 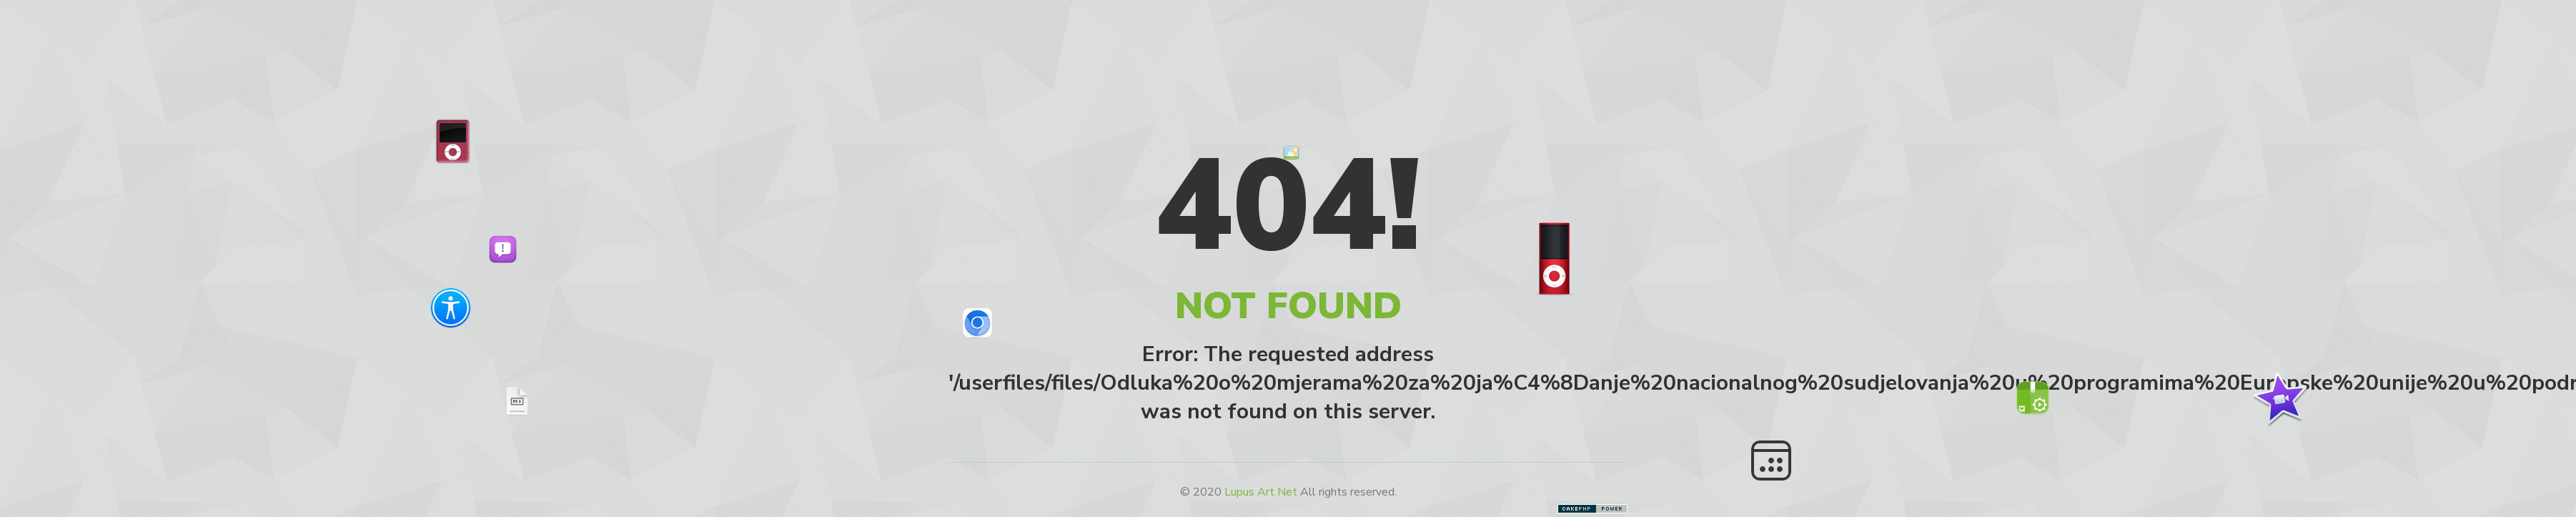 What do you see at coordinates (502, 249) in the screenshot?
I see `submit feedback about file syncing issues` at bounding box center [502, 249].